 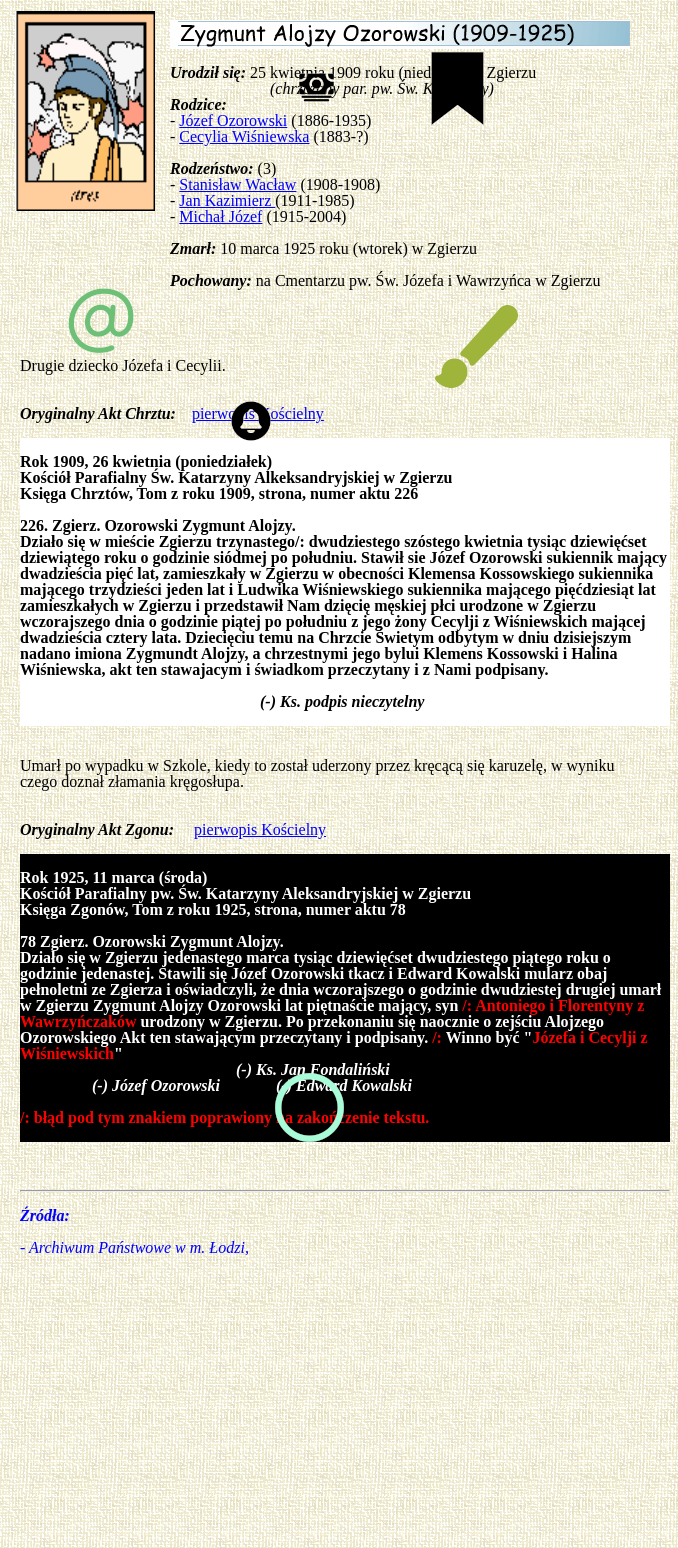 What do you see at coordinates (476, 346) in the screenshot?
I see `access drawing or painting tools` at bounding box center [476, 346].